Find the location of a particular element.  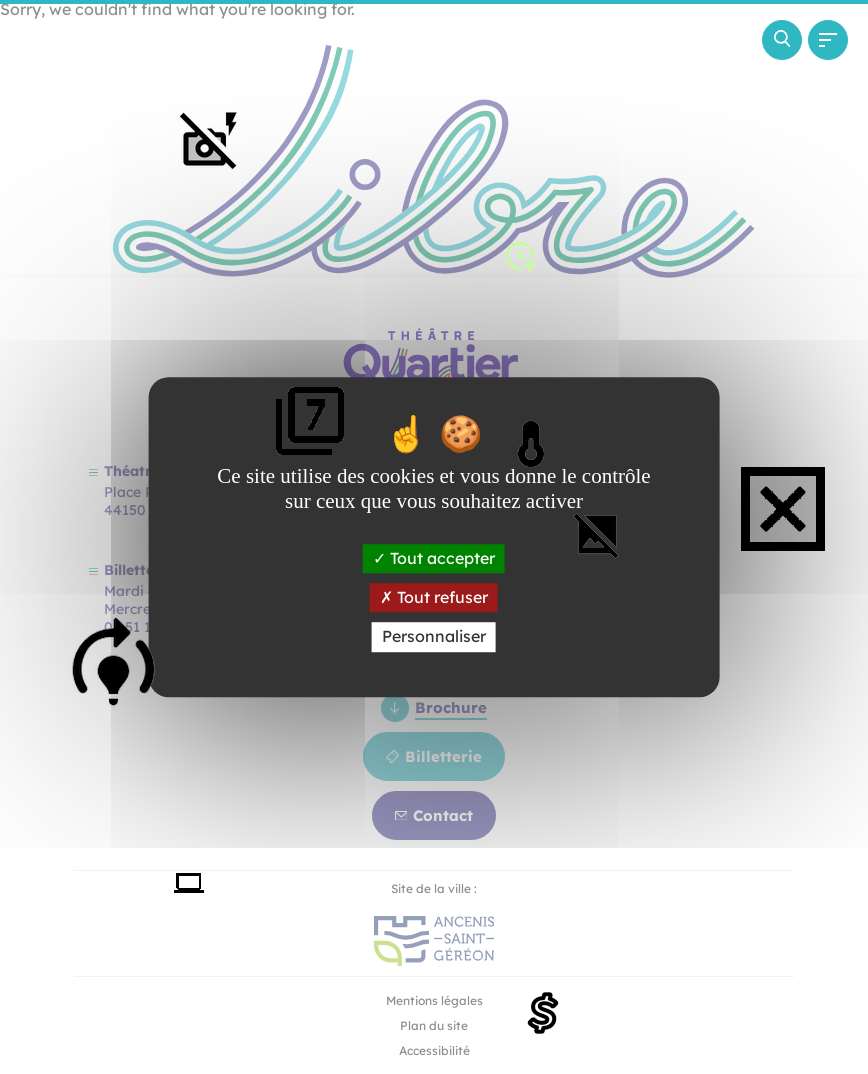

open Cash App is located at coordinates (543, 1013).